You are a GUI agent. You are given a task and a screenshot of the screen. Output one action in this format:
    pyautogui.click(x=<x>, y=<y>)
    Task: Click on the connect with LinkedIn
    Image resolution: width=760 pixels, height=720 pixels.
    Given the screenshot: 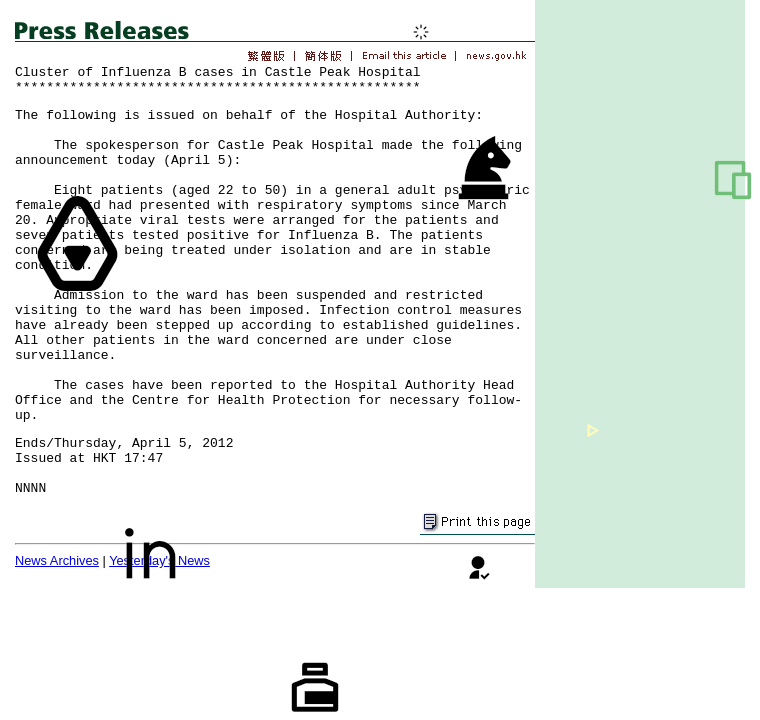 What is the action you would take?
    pyautogui.click(x=149, y=552)
    